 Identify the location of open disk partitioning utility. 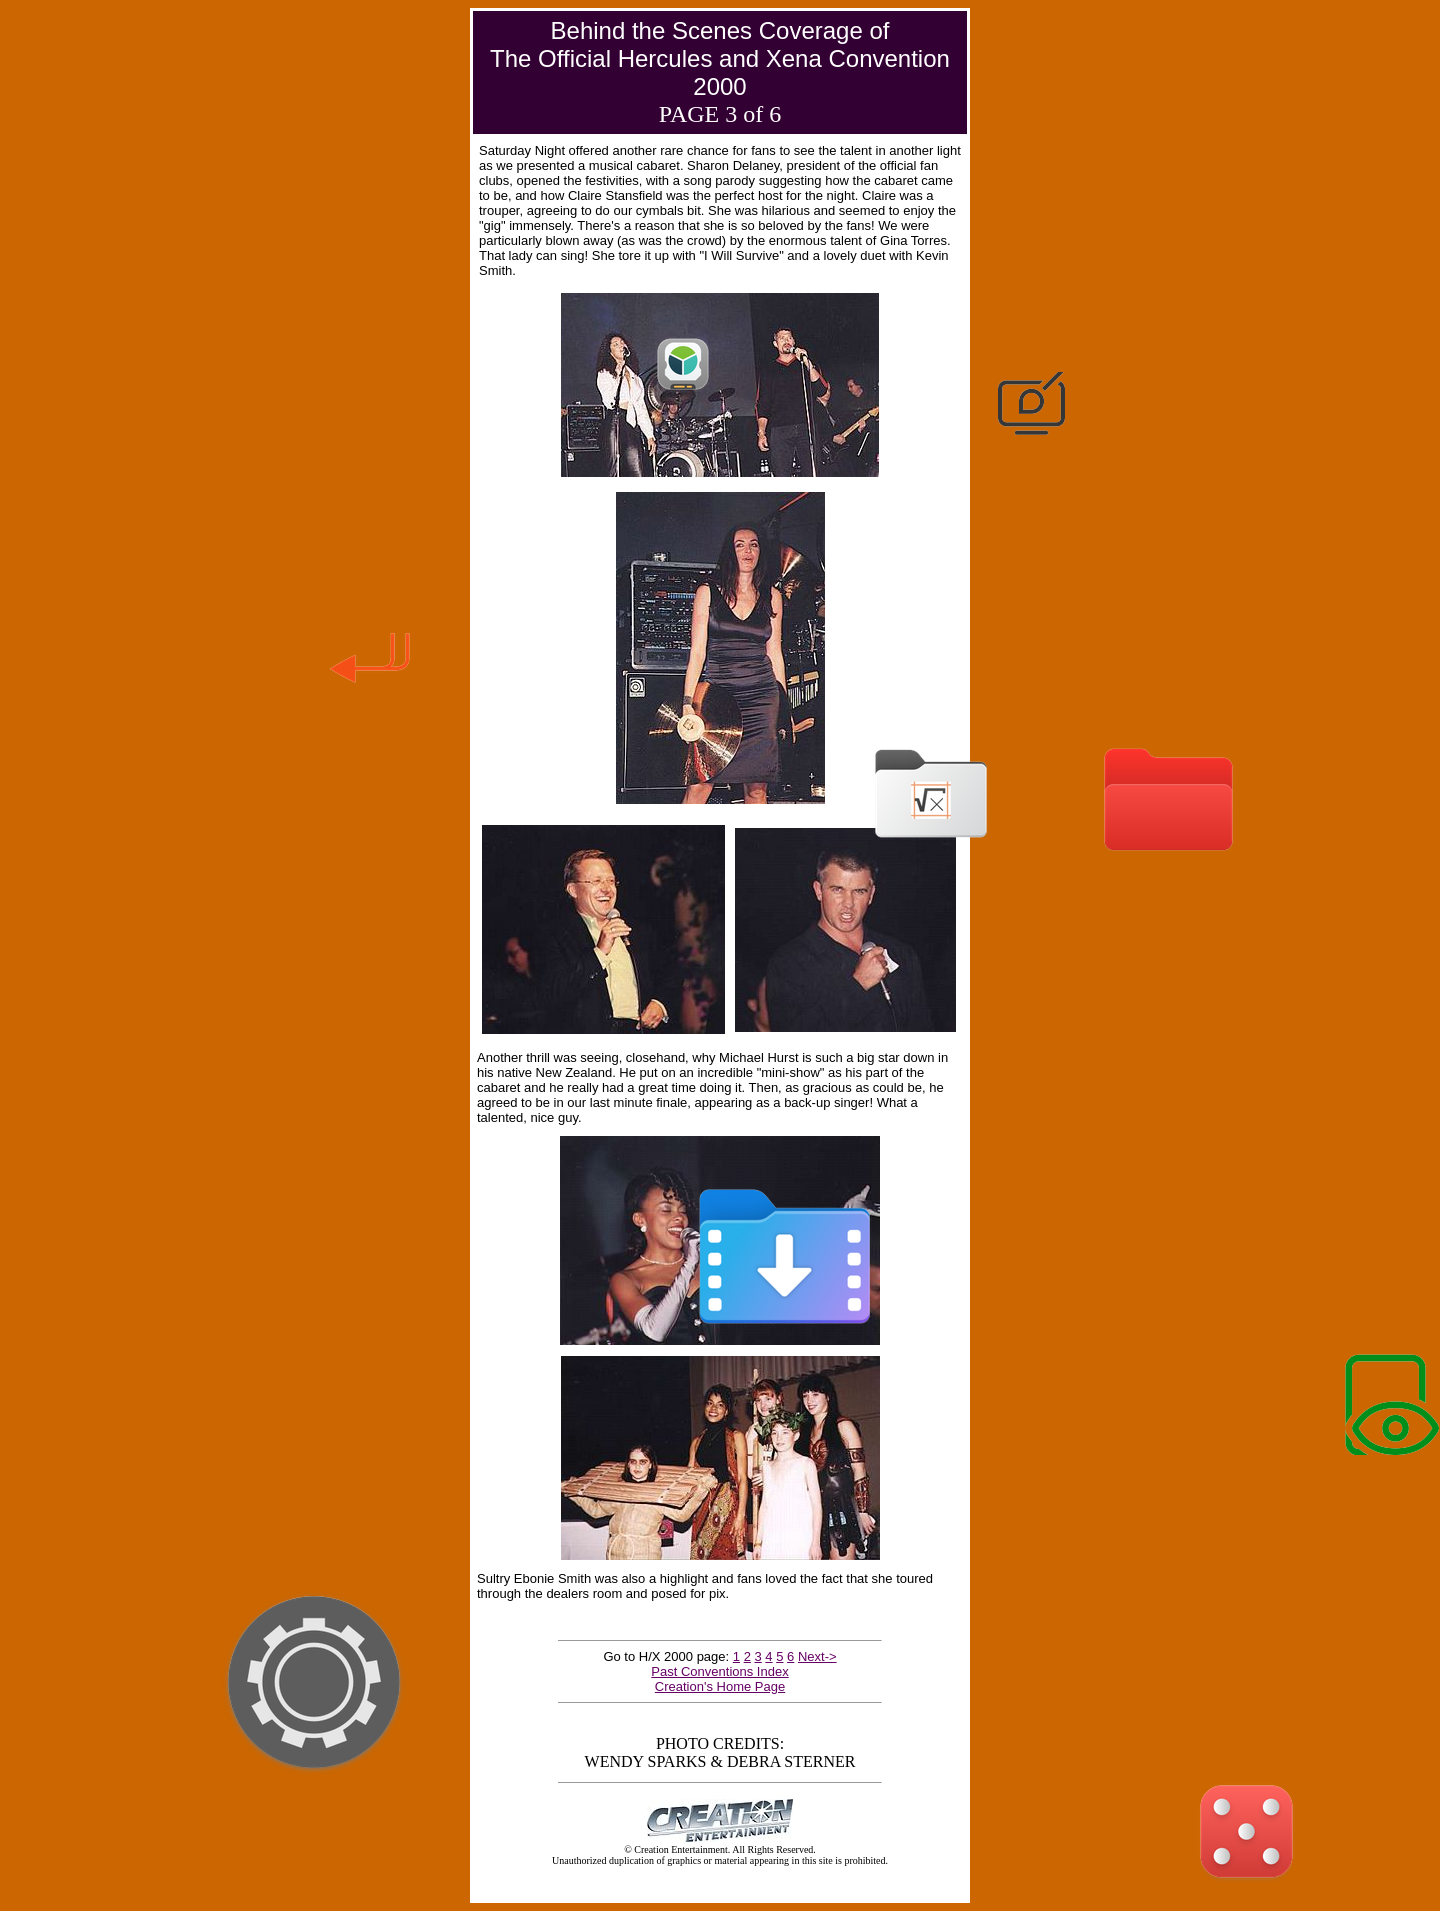
(683, 365).